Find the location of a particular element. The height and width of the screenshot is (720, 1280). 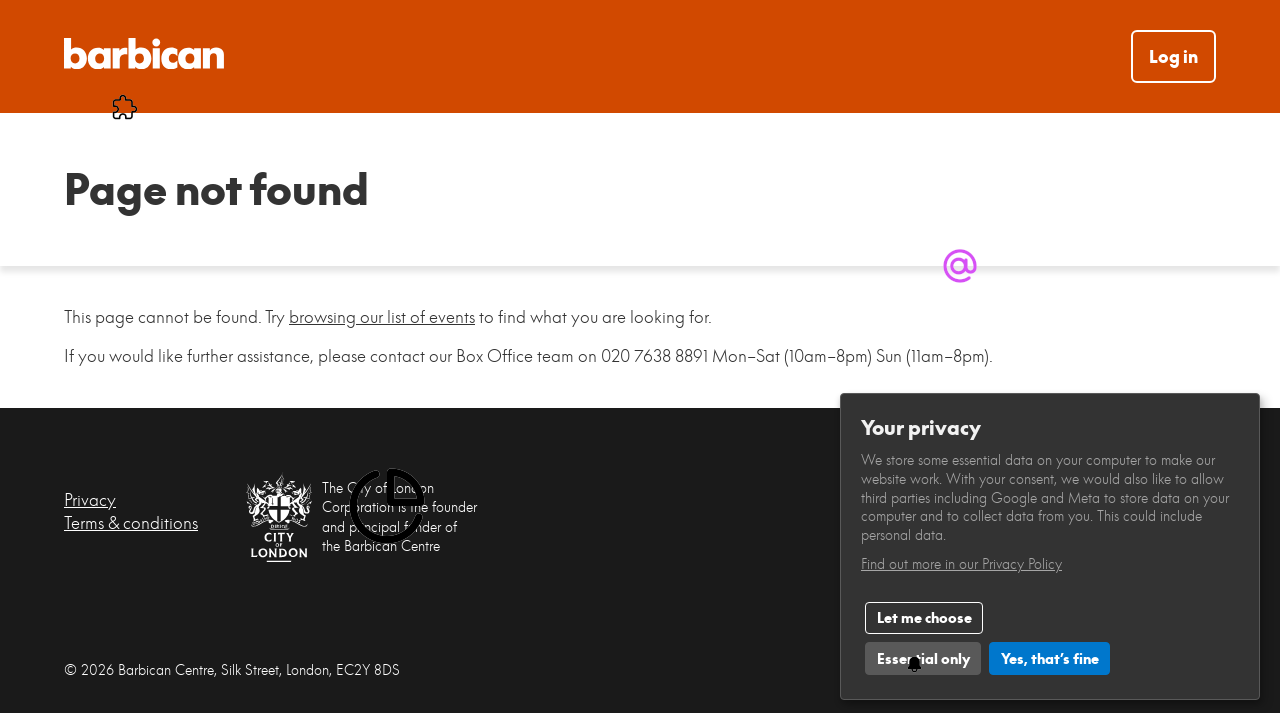

view notifications is located at coordinates (914, 664).